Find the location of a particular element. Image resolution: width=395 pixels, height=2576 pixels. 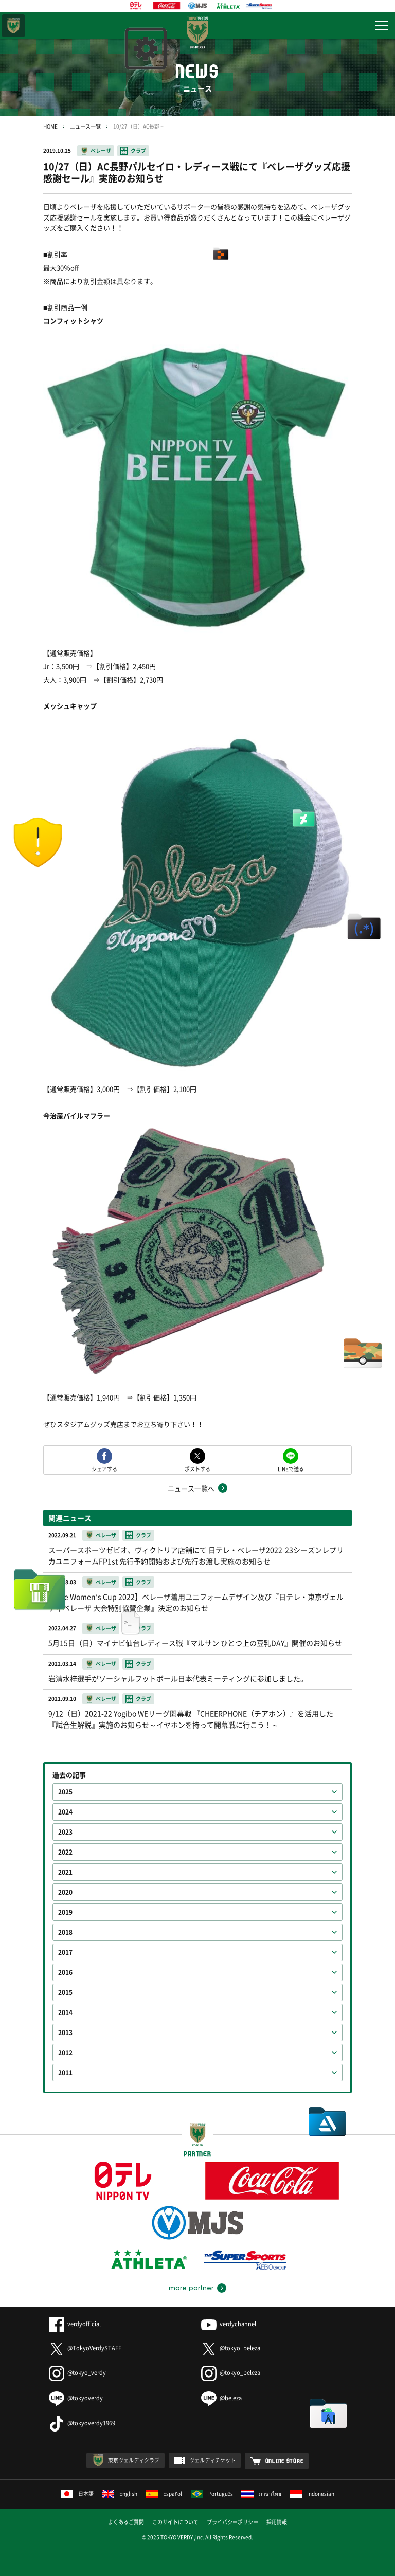

indicates a security warning or alert is located at coordinates (38, 842).